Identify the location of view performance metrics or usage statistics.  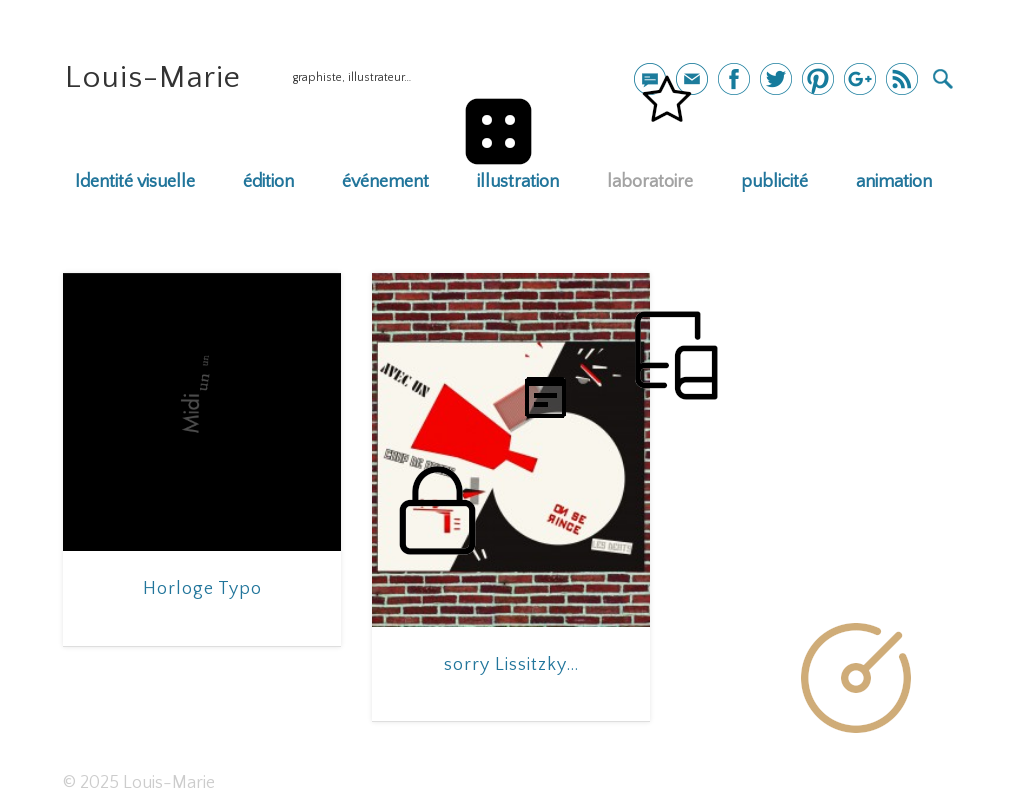
(856, 678).